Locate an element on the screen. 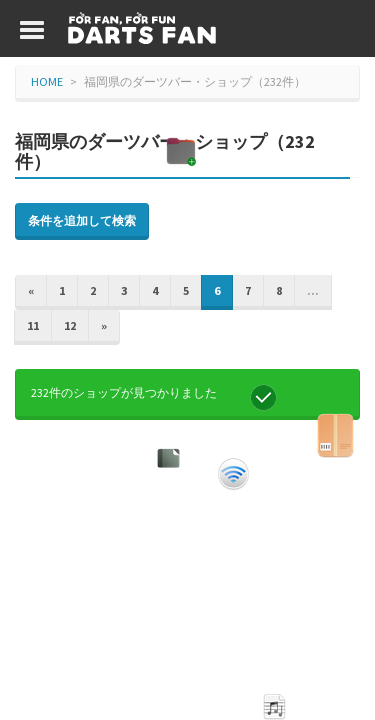  indicates a default or selected item is located at coordinates (263, 397).